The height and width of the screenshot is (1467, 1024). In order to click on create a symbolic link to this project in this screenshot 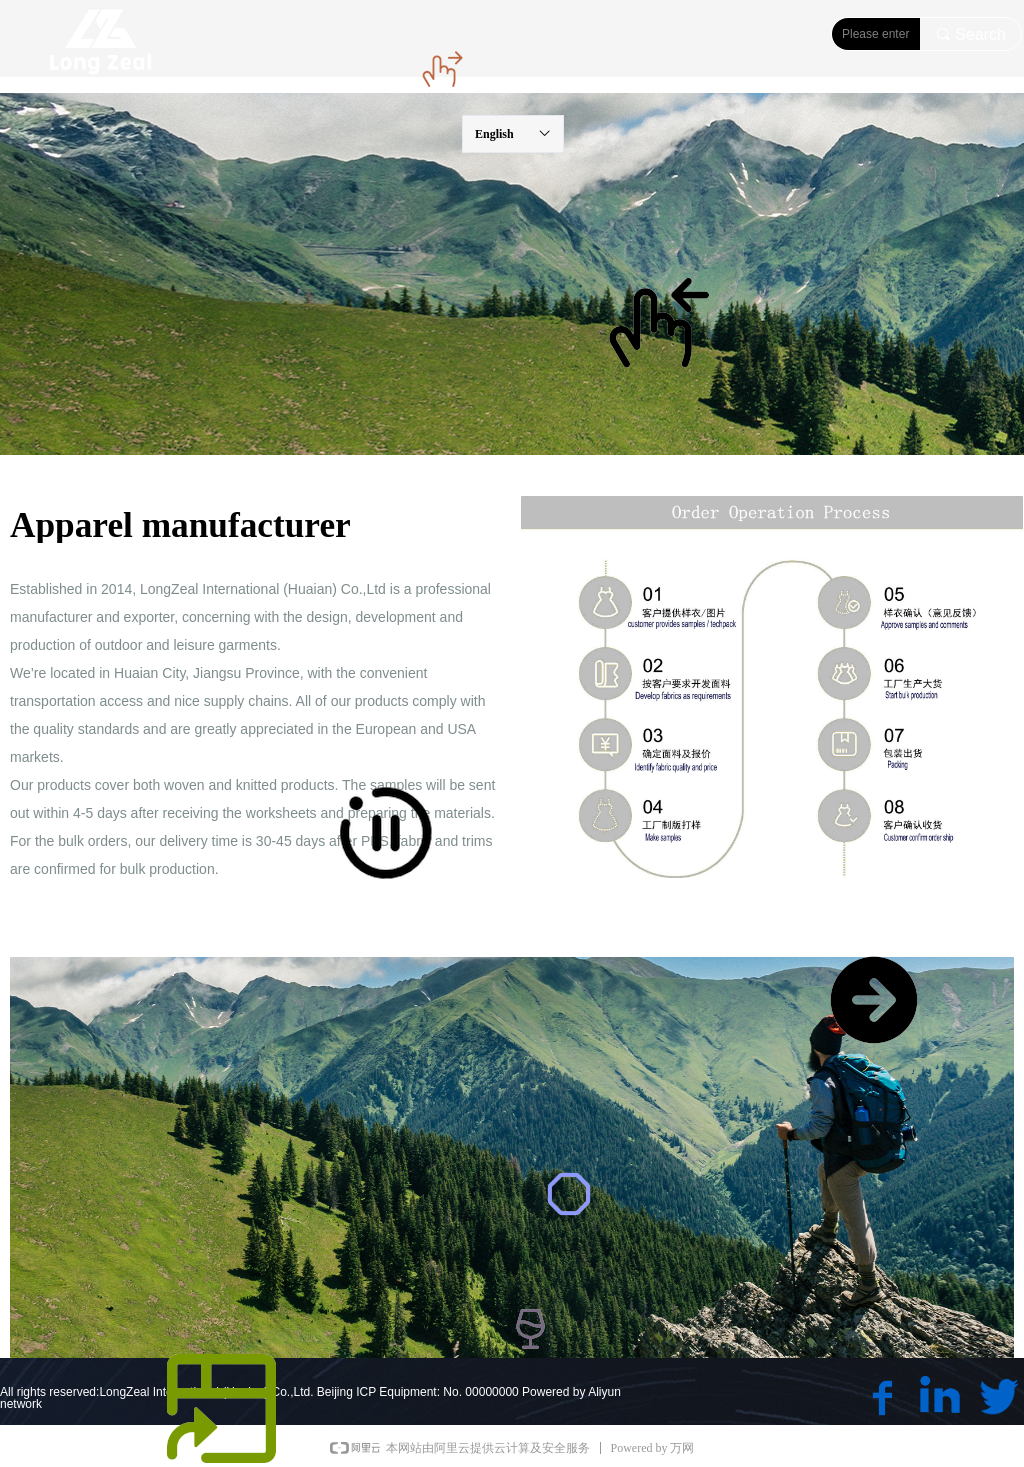, I will do `click(221, 1408)`.